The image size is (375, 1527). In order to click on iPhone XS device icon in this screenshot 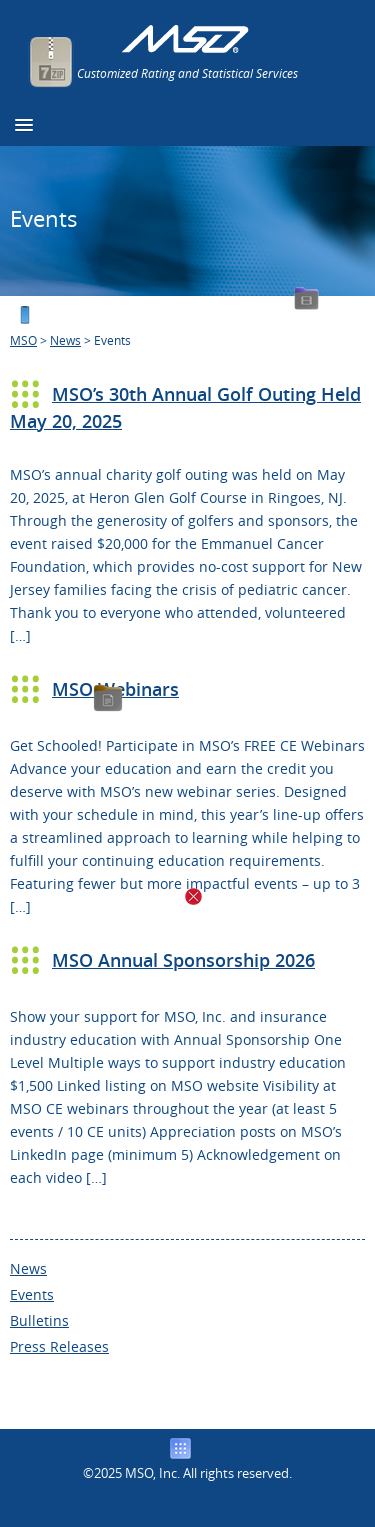, I will do `click(25, 315)`.